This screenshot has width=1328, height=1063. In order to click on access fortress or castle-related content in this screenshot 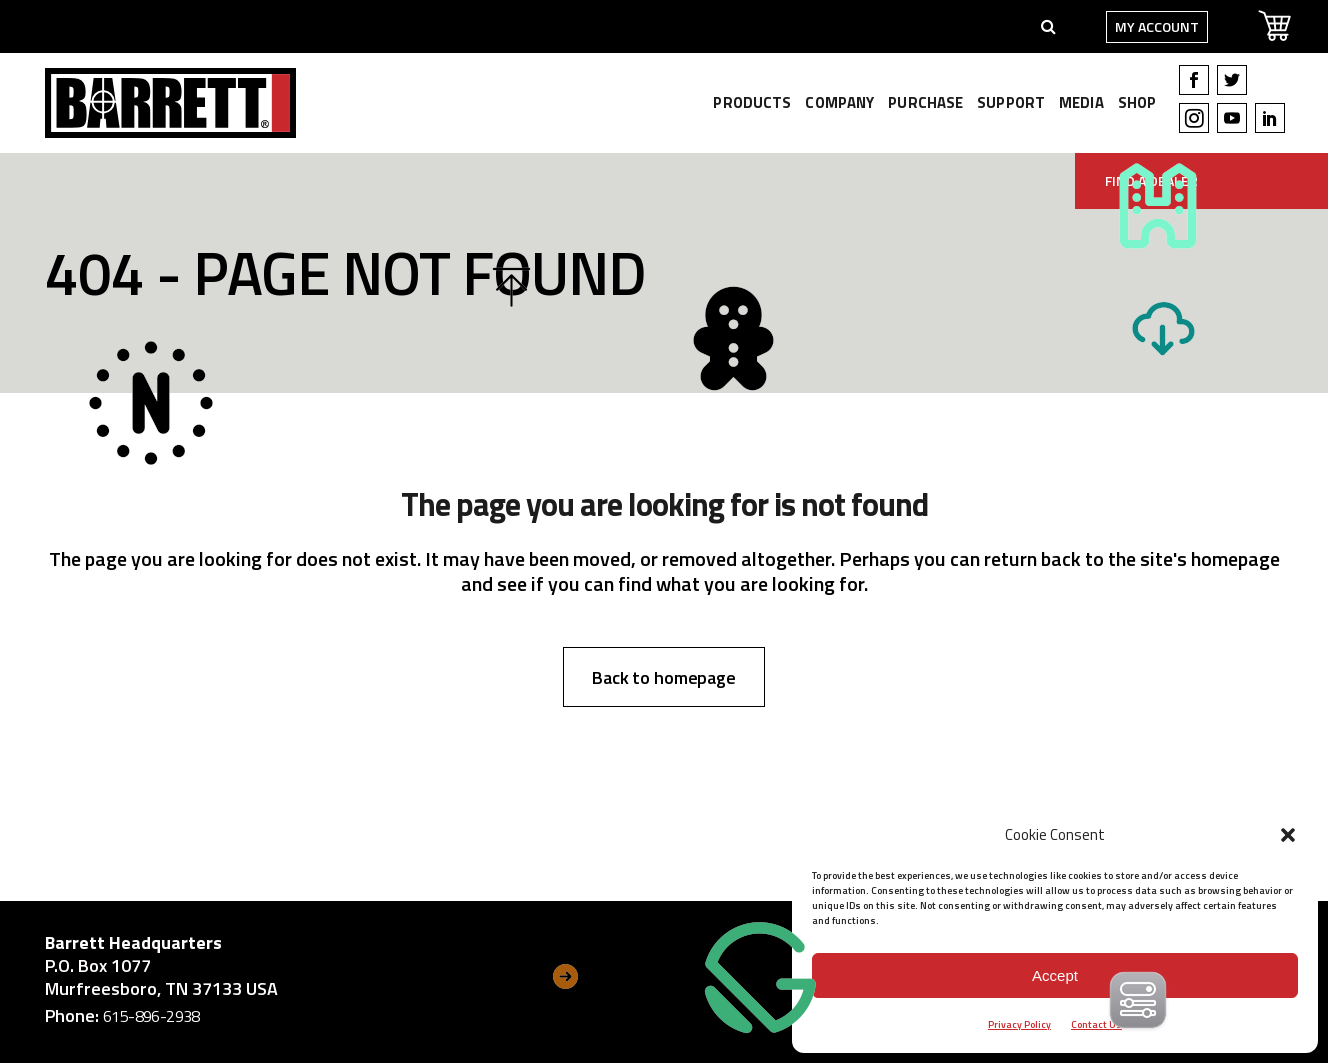, I will do `click(1158, 206)`.